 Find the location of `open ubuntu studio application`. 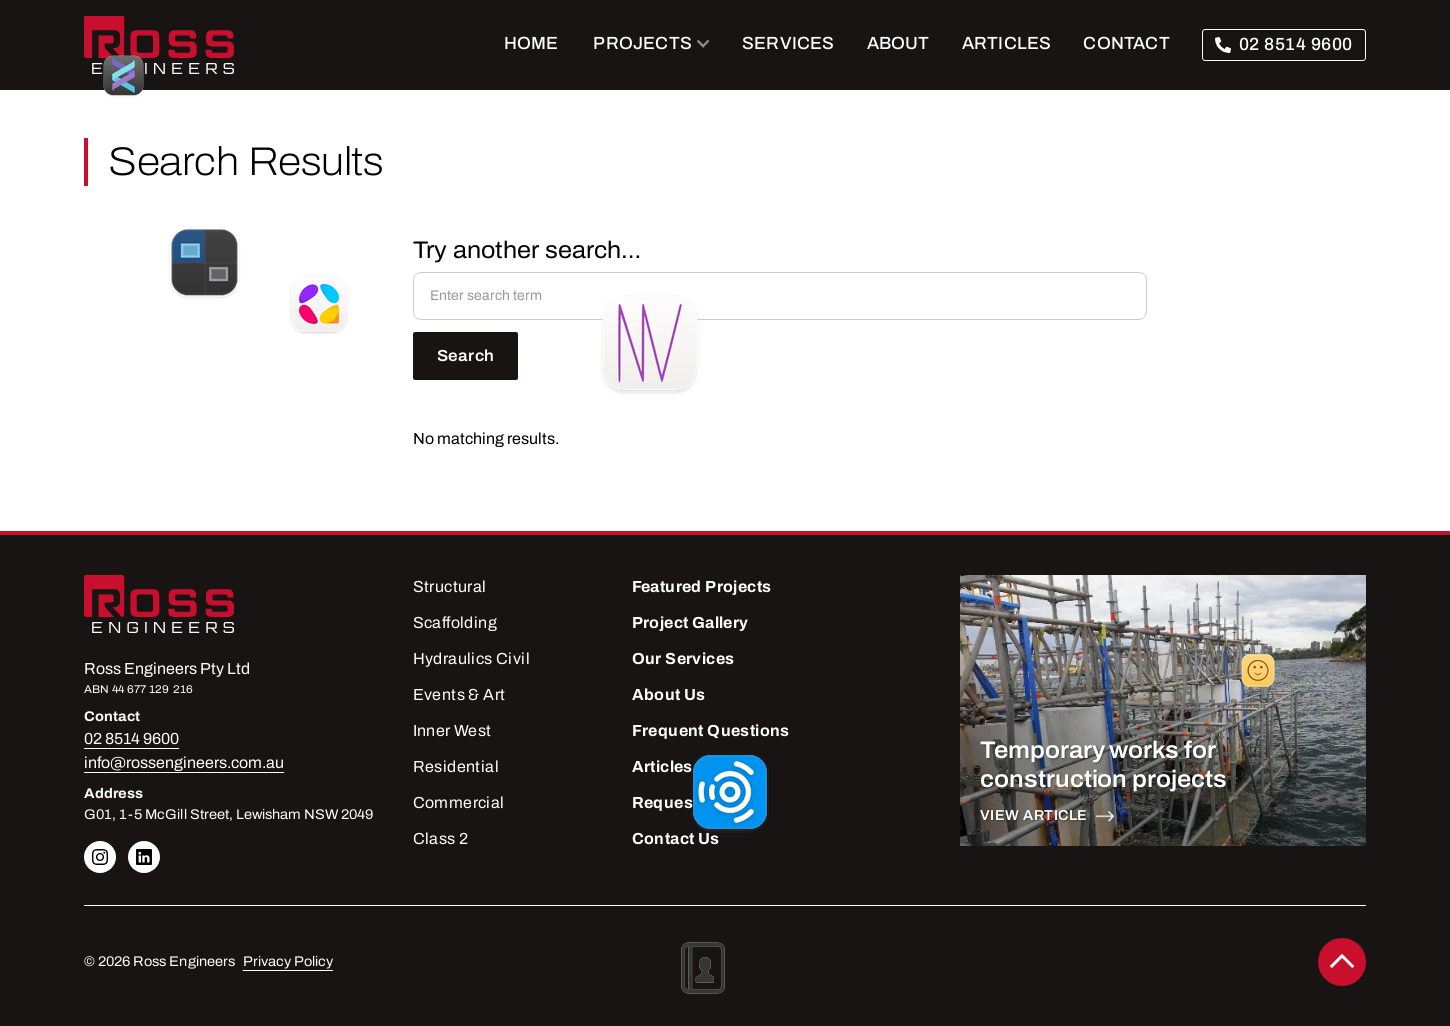

open ubuntu studio application is located at coordinates (730, 792).